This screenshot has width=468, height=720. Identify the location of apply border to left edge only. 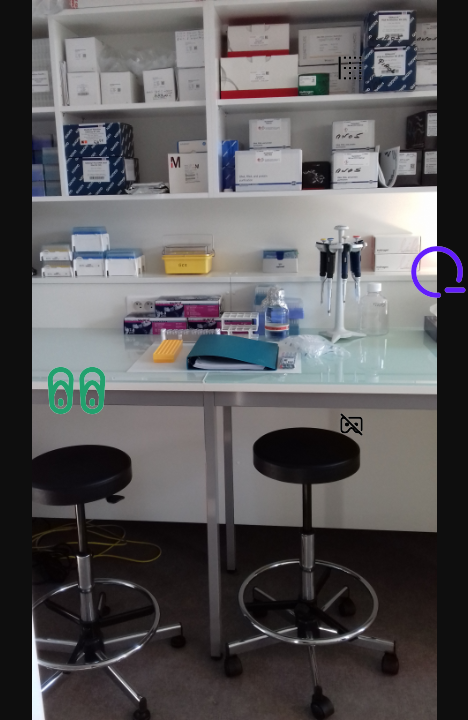
(350, 68).